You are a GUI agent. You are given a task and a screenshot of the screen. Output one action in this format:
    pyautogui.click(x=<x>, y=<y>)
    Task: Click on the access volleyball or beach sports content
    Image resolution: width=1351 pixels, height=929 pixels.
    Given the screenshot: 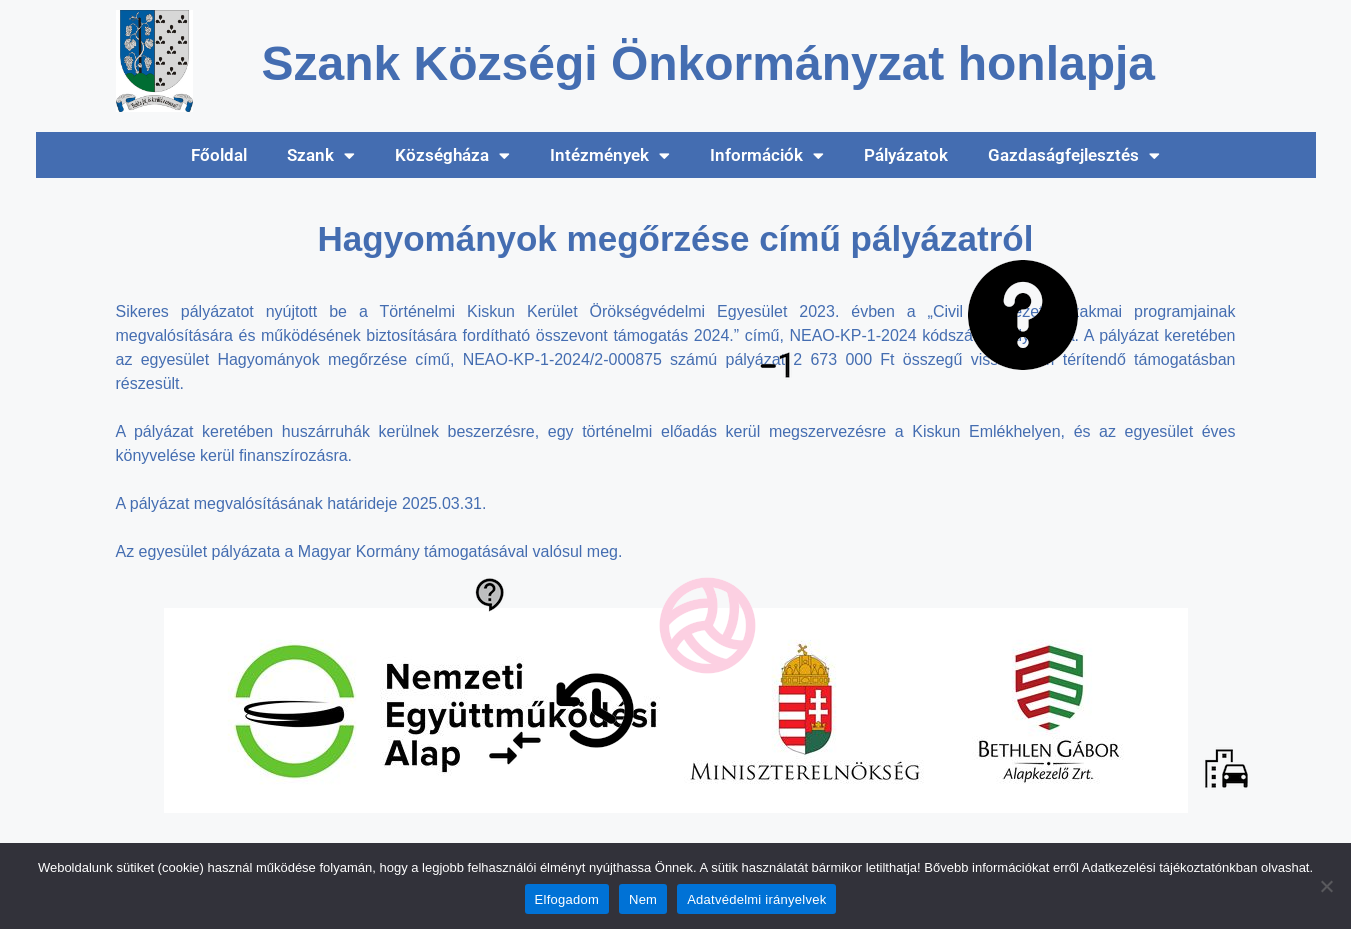 What is the action you would take?
    pyautogui.click(x=707, y=625)
    